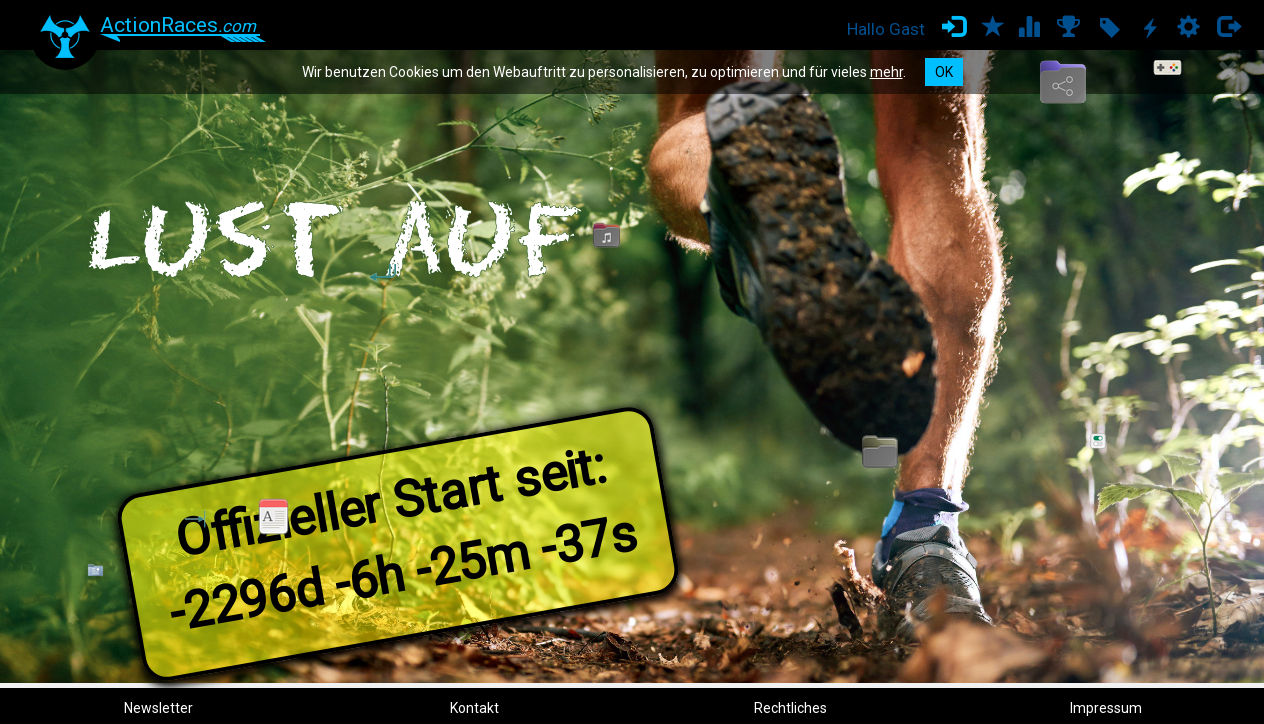  I want to click on open your documents folder, so click(95, 570).